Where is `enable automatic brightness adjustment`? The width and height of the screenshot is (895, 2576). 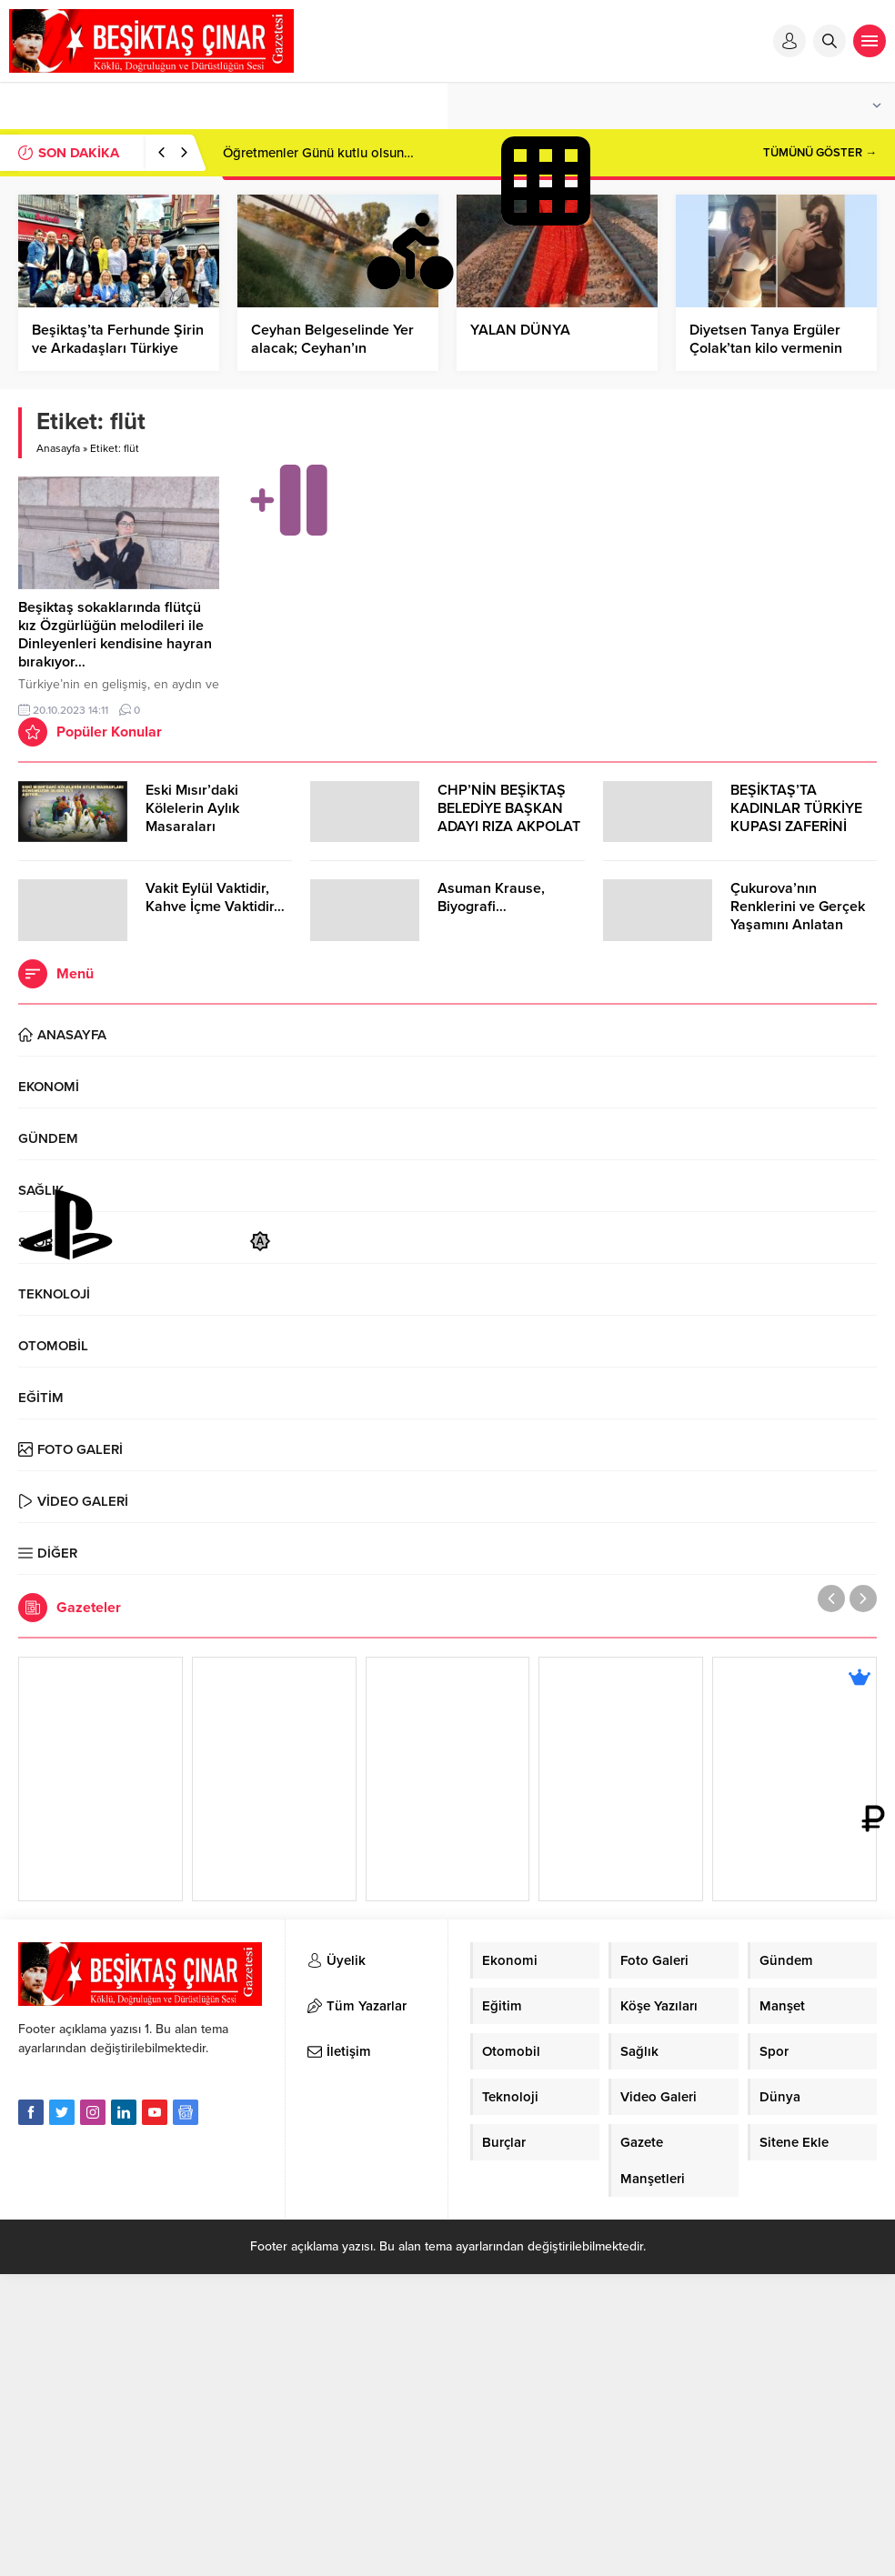
enable automatic brightness adjustment is located at coordinates (260, 1241).